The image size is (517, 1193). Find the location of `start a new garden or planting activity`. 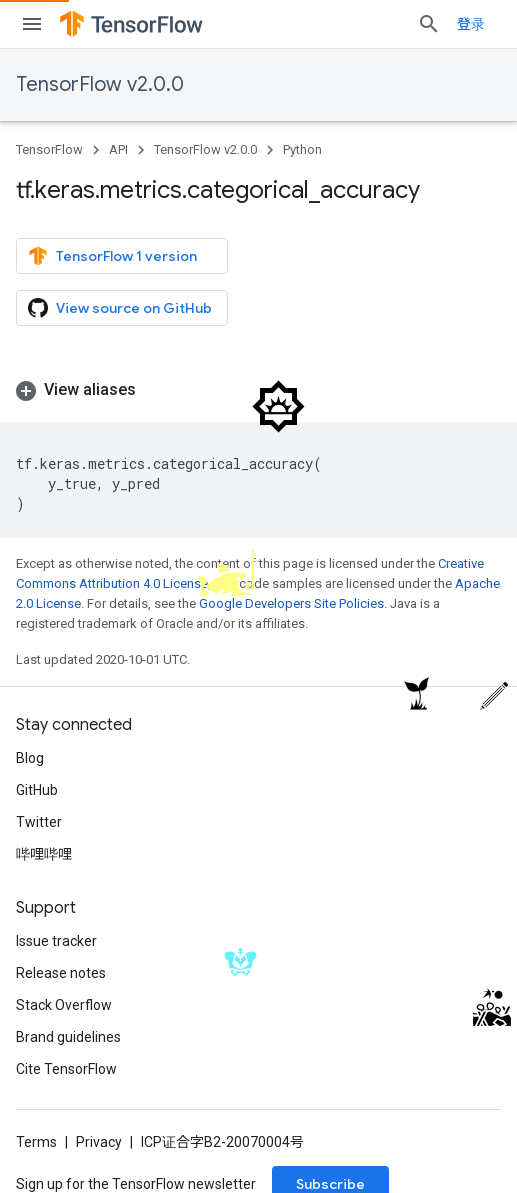

start a new garden or planting activity is located at coordinates (416, 693).